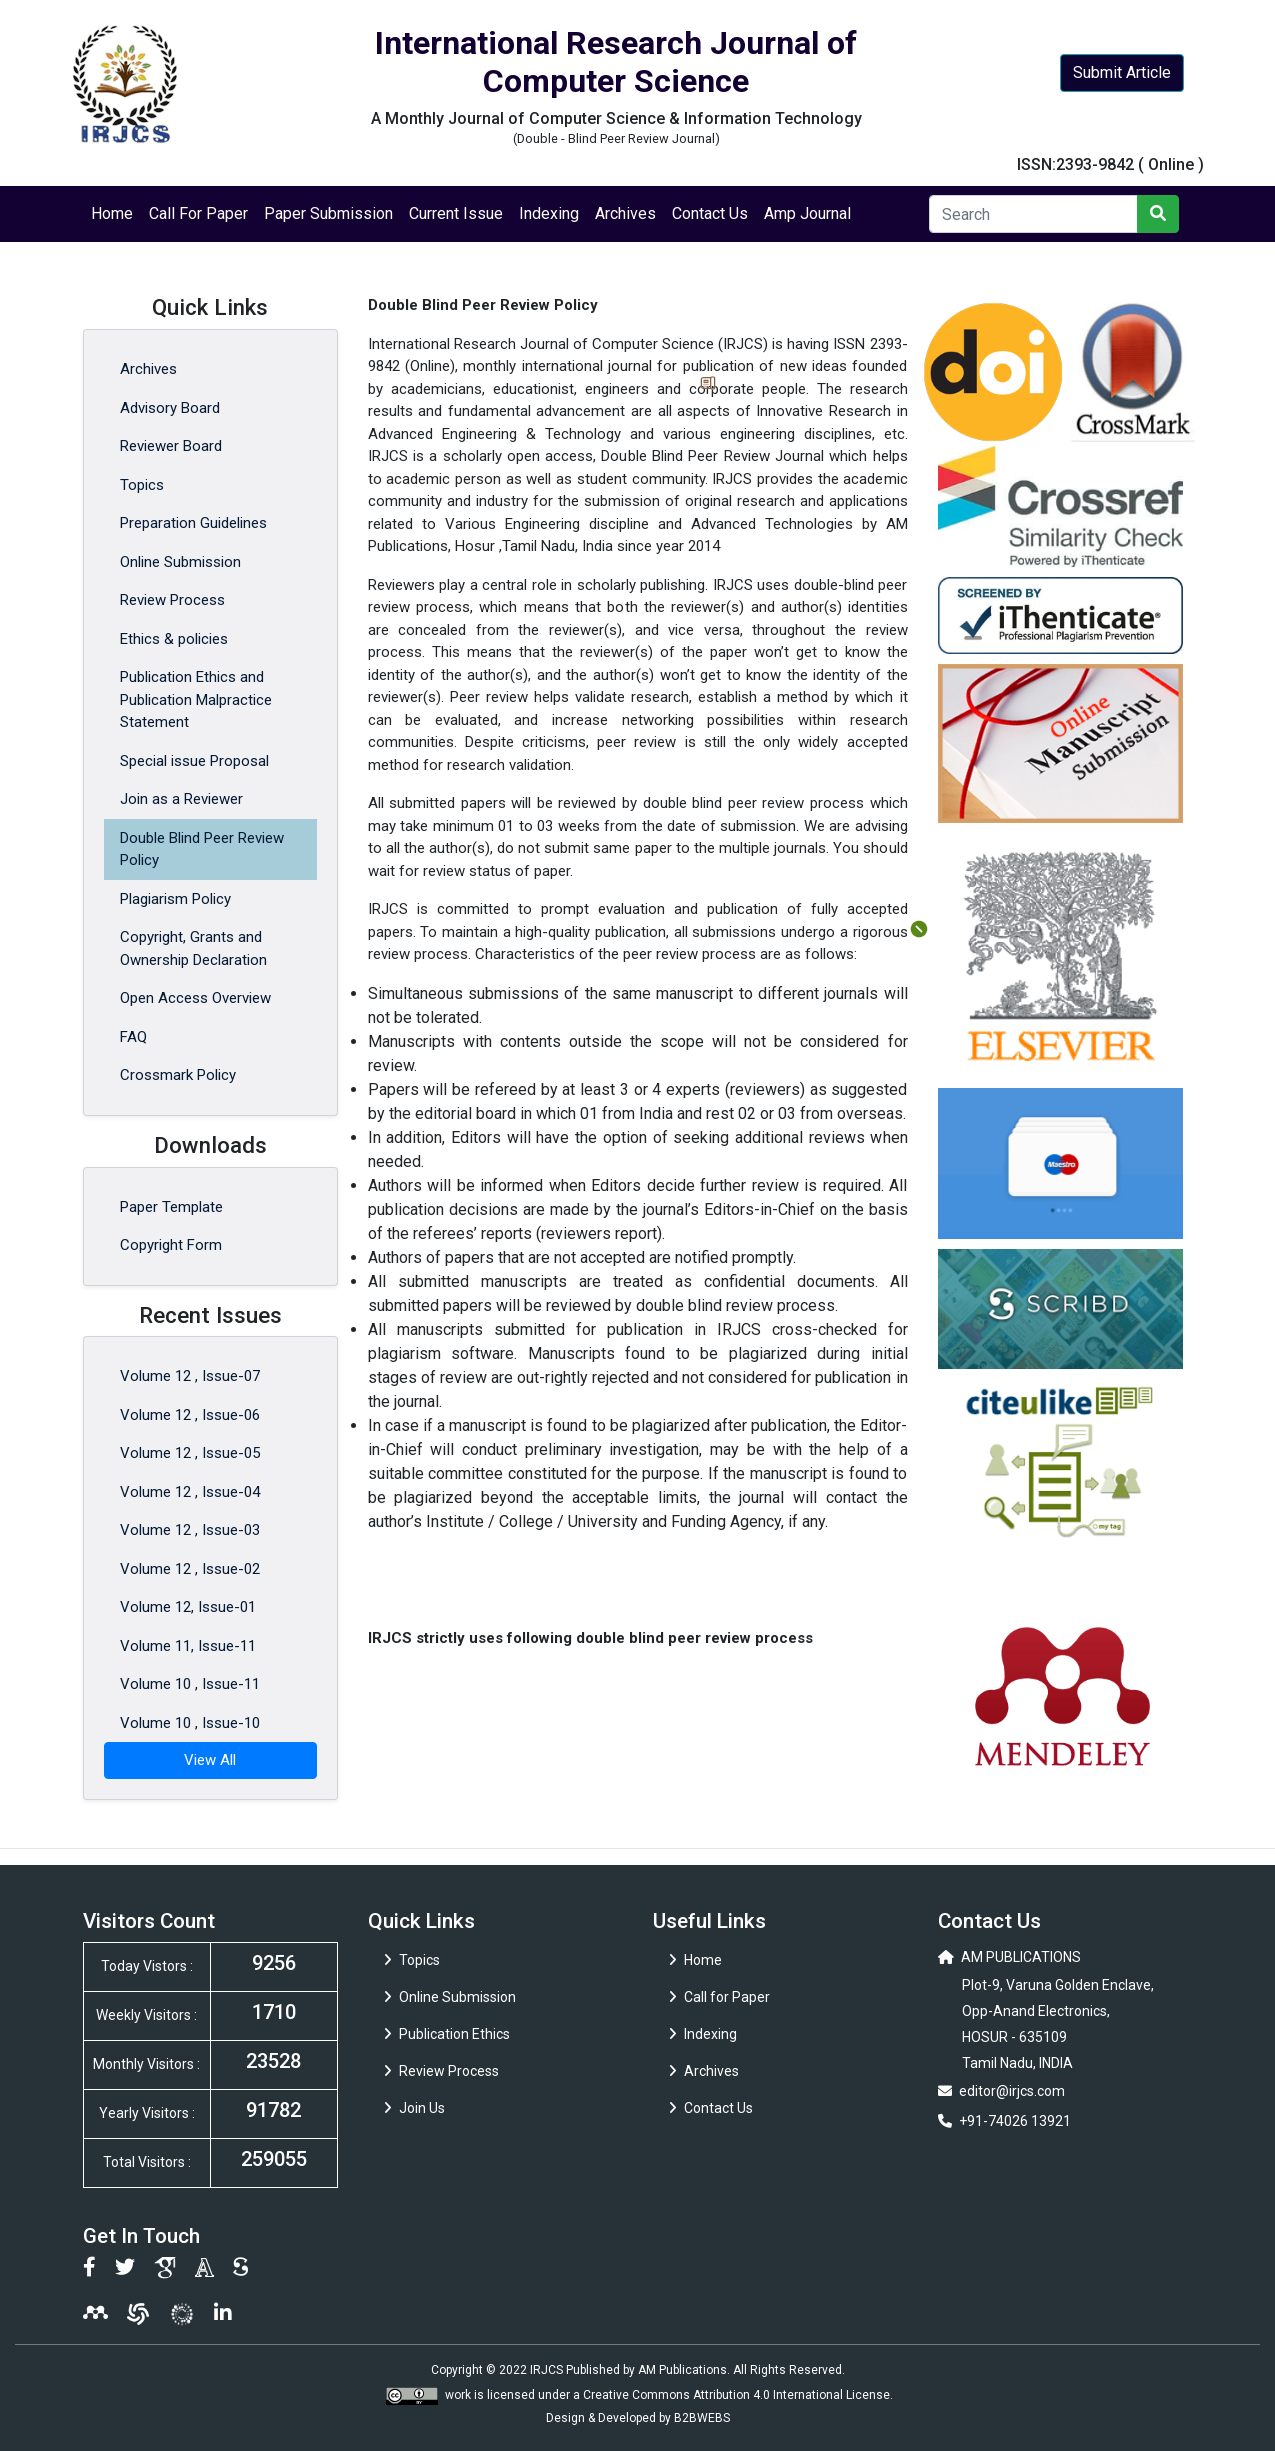 This screenshot has width=1275, height=2451. Describe the element at coordinates (919, 929) in the screenshot. I see `indicates a prohibited or forbidden action` at that location.